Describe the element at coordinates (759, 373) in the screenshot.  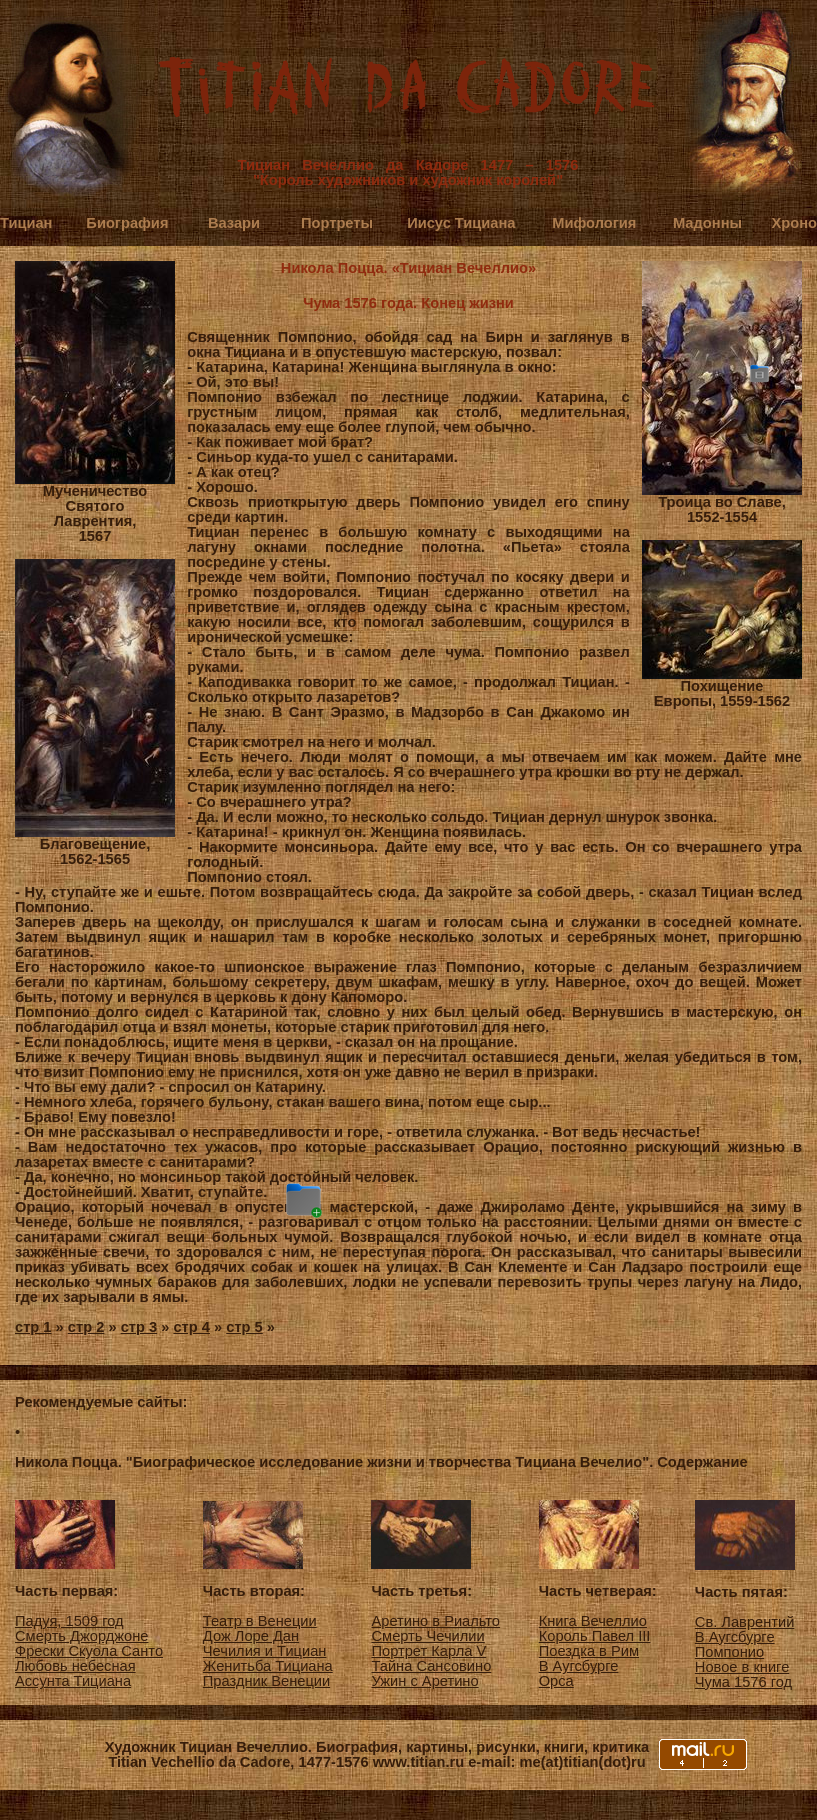
I see `open your videos folder` at that location.